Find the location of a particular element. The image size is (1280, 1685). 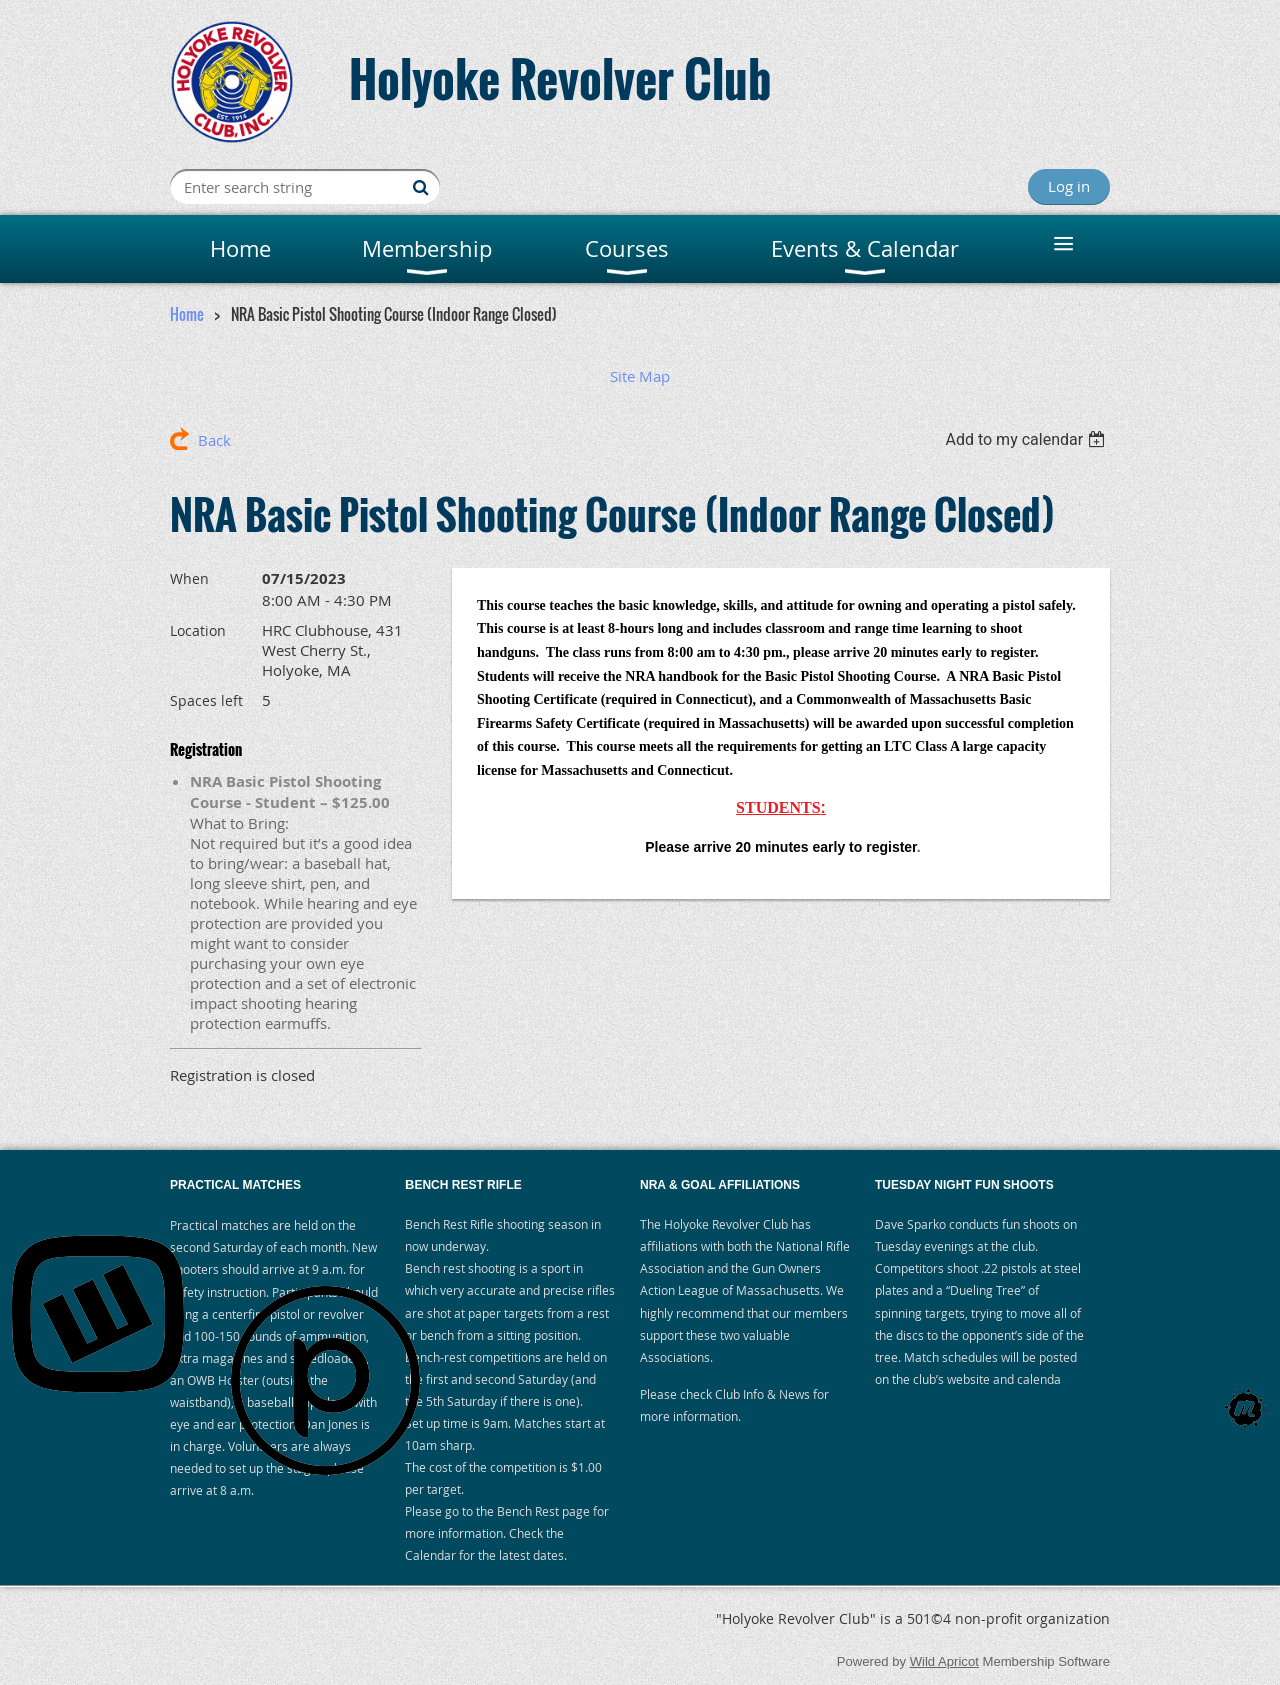

open the Wykop app is located at coordinates (98, 1314).